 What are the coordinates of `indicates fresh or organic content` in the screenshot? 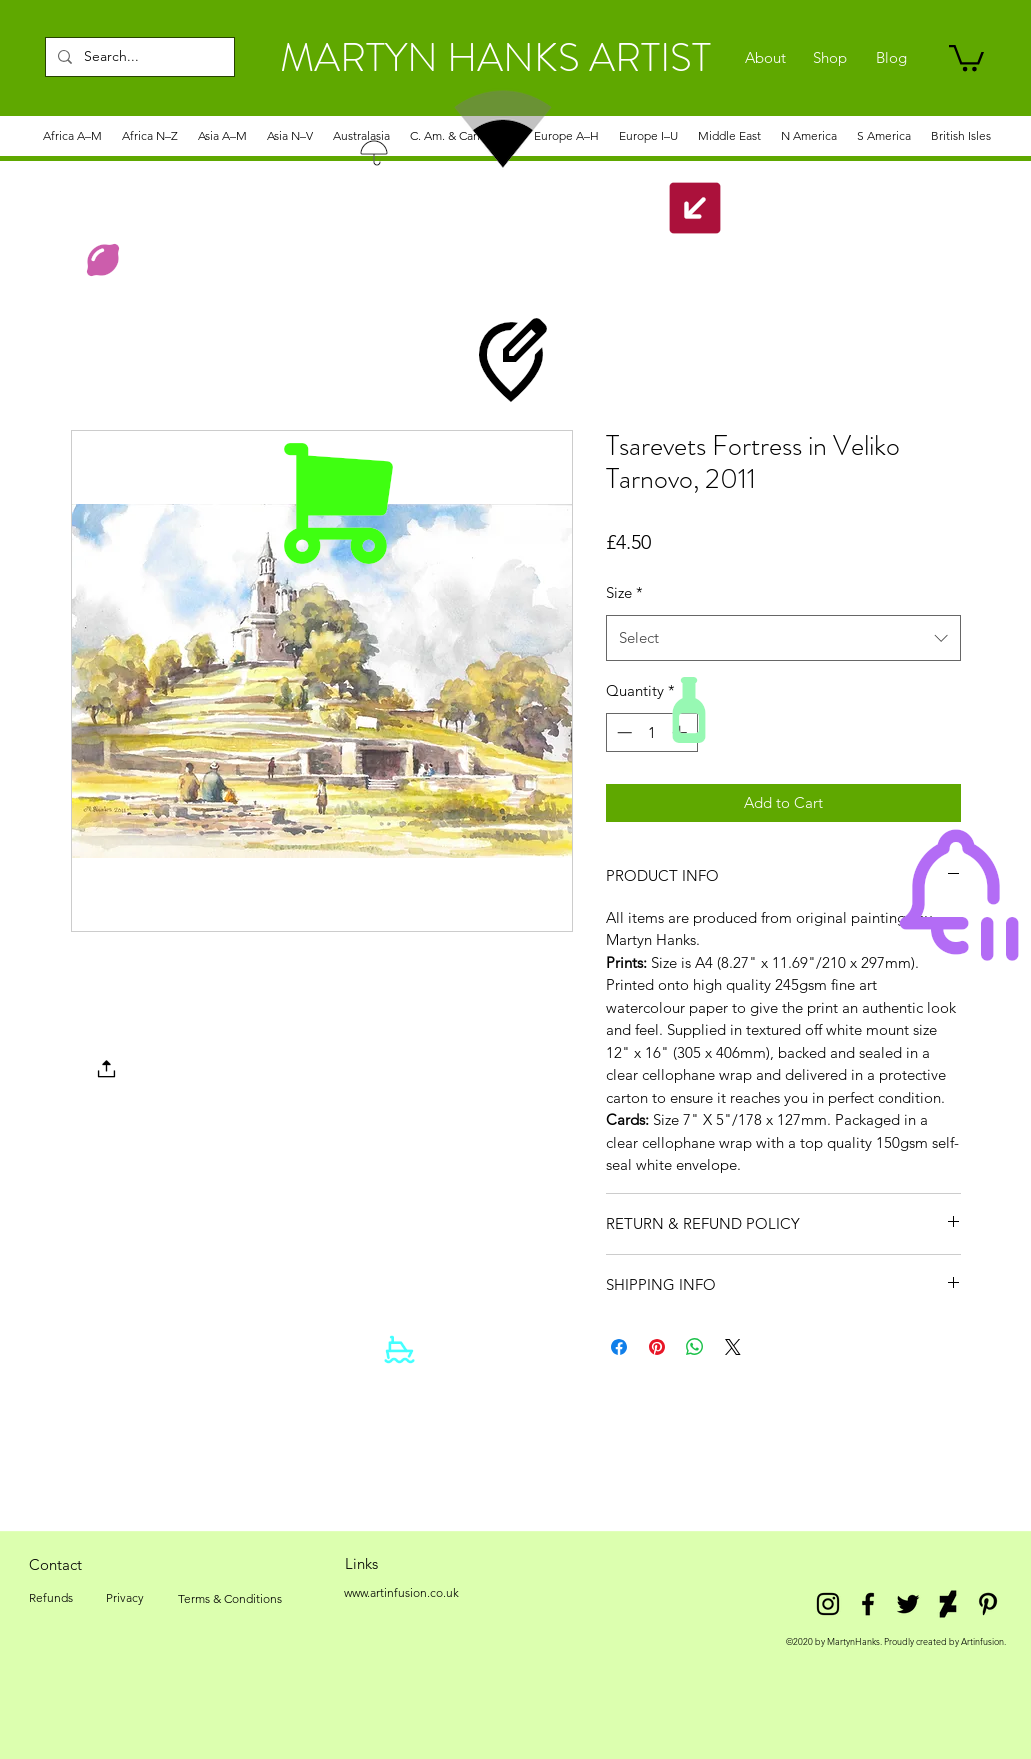 It's located at (103, 260).